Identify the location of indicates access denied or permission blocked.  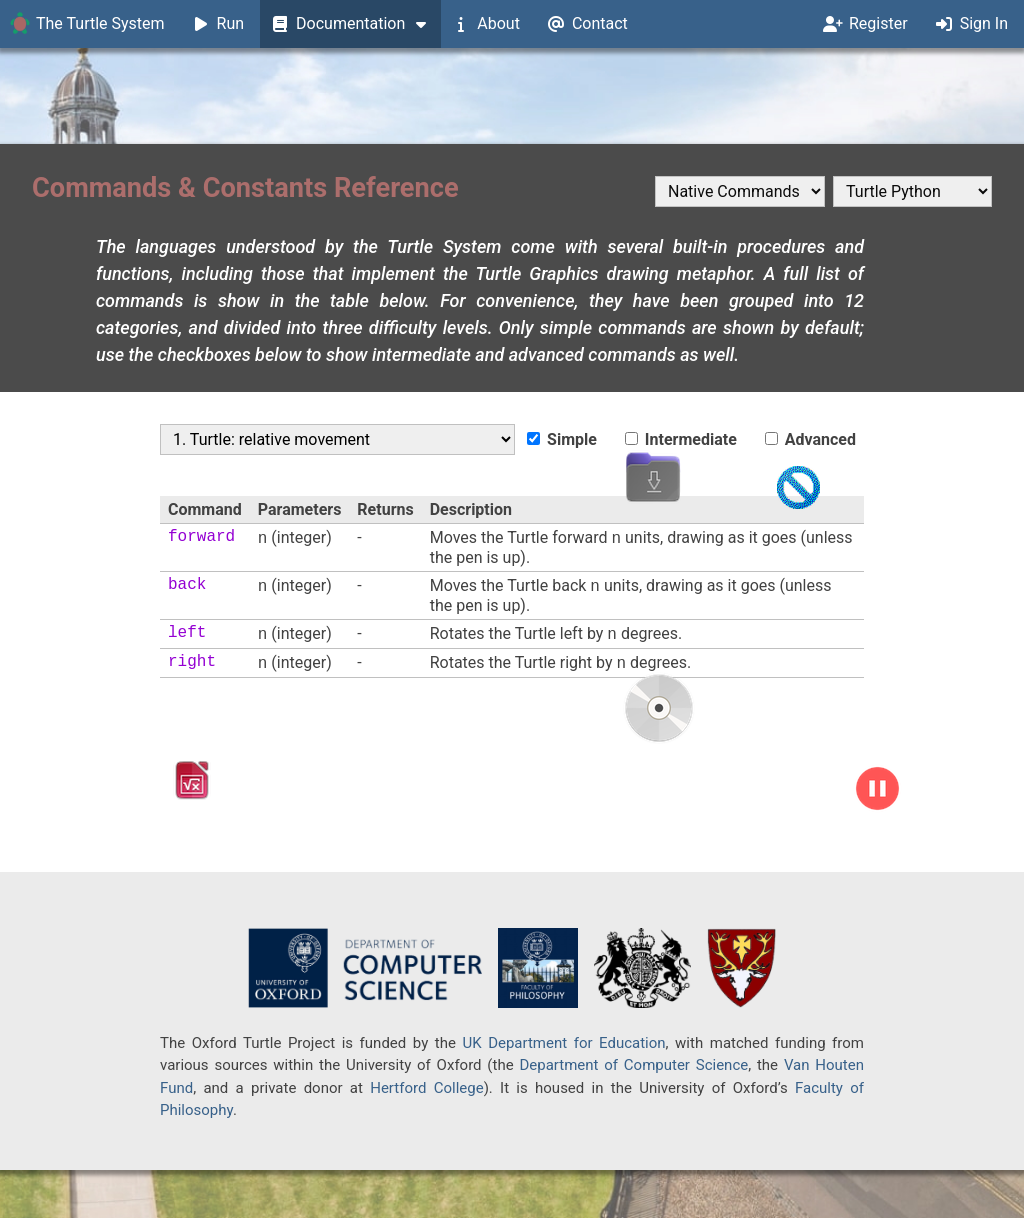
(798, 487).